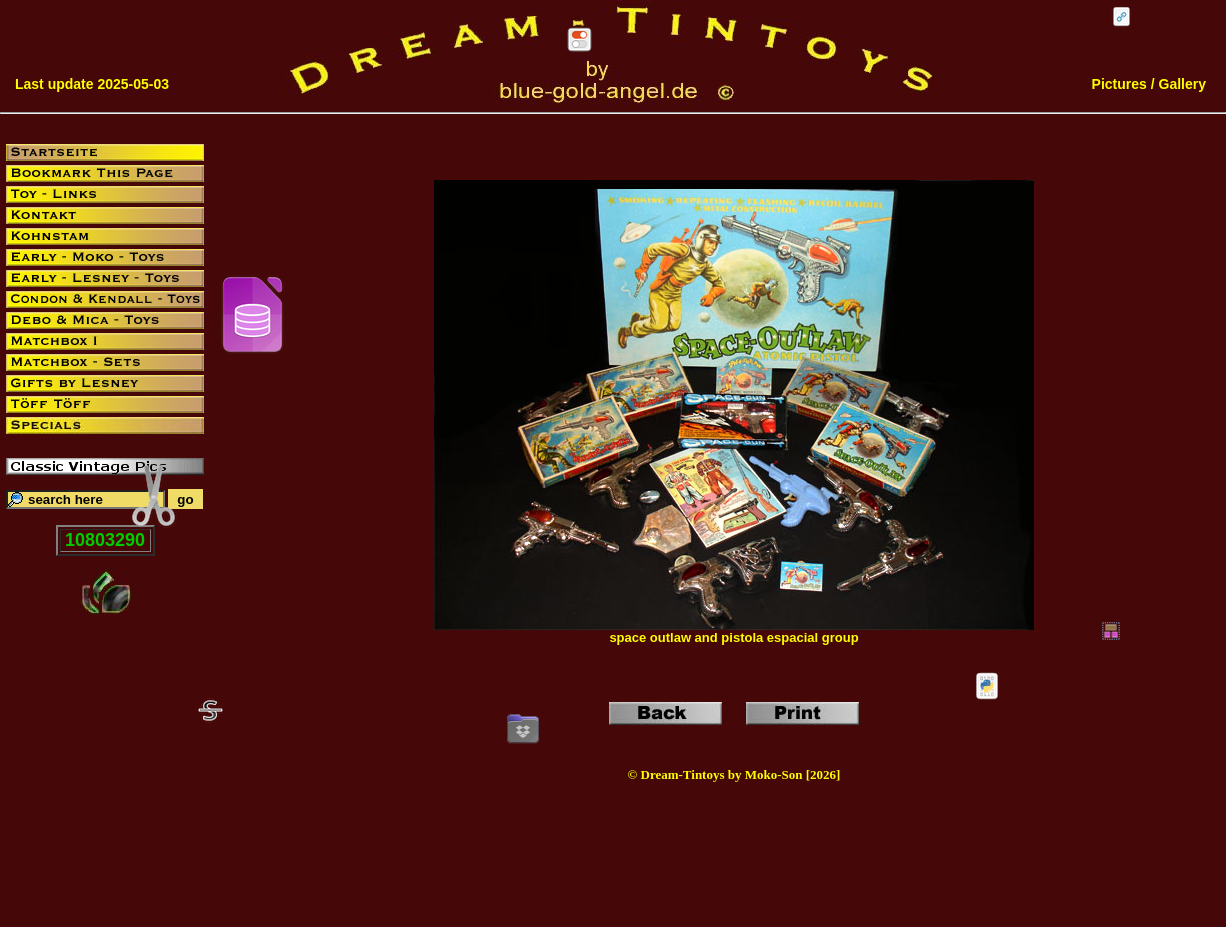  Describe the element at coordinates (987, 686) in the screenshot. I see `python bytecode file (.pyc)` at that location.